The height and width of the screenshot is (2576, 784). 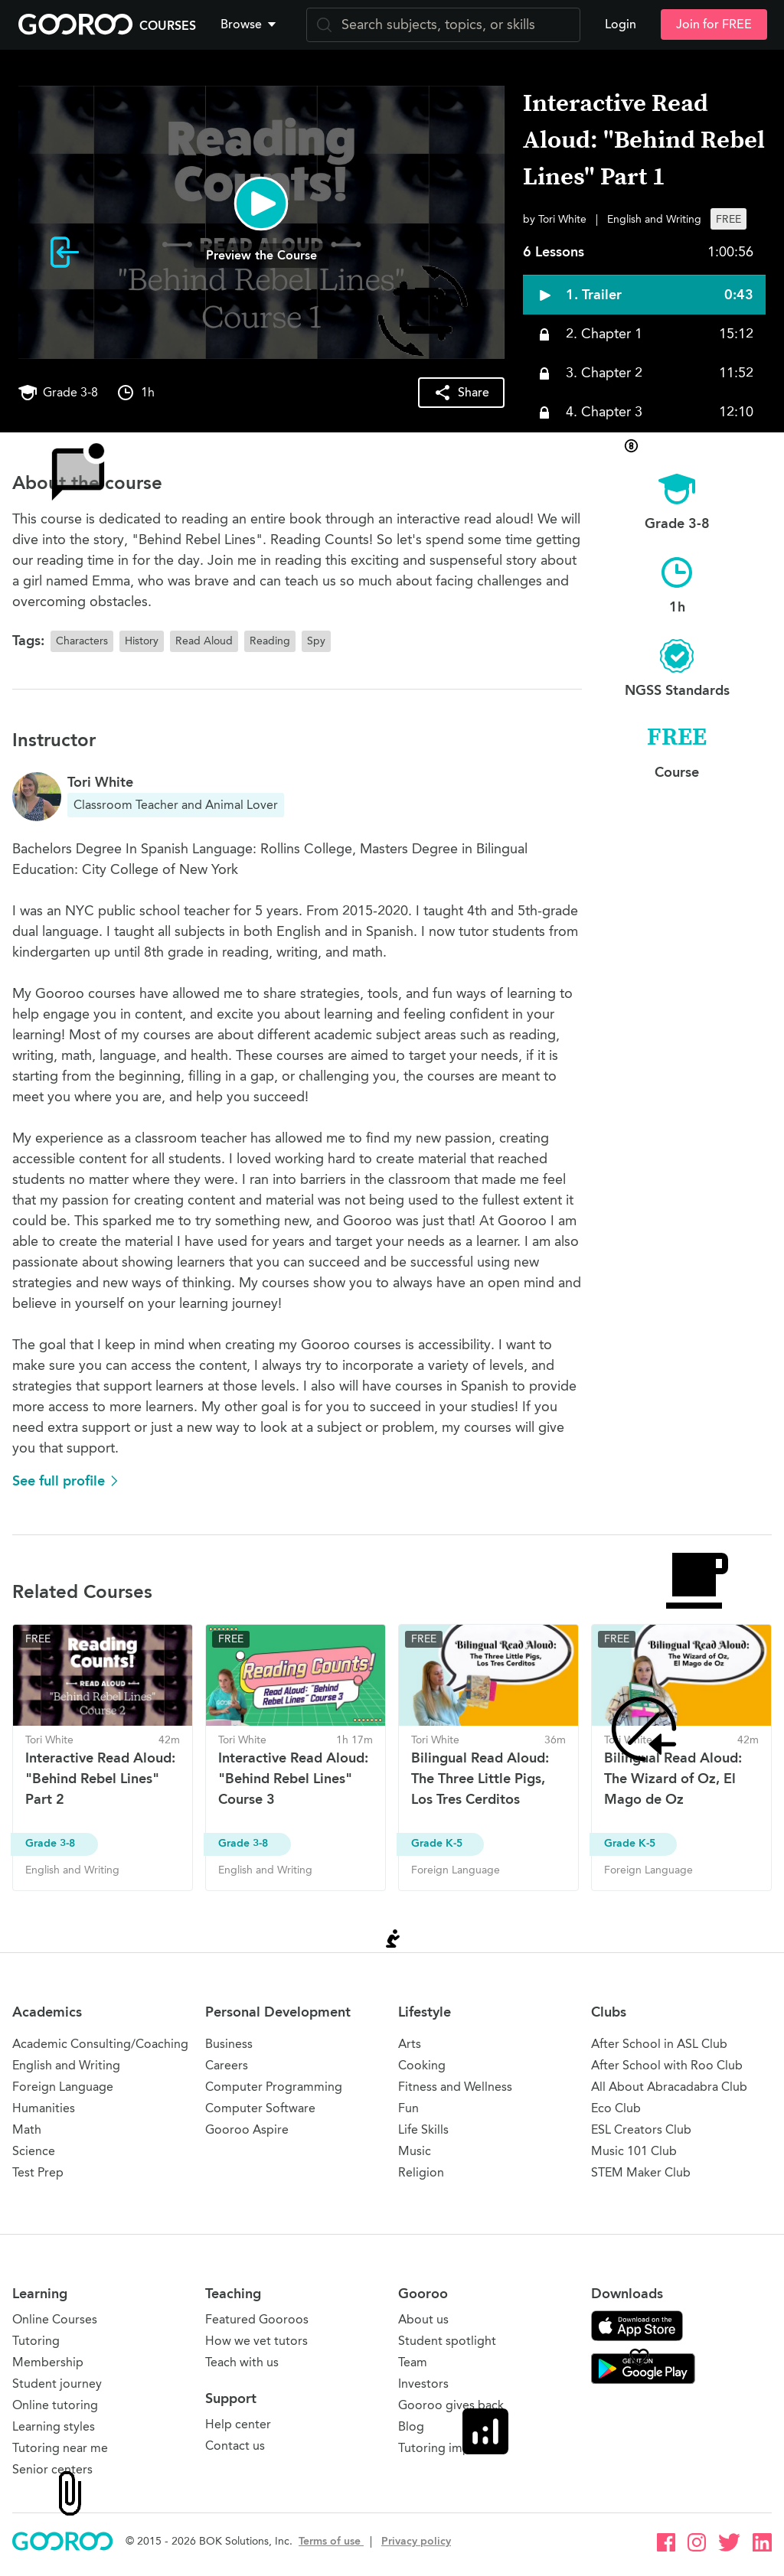 What do you see at coordinates (423, 311) in the screenshot?
I see `rotate and crop an image` at bounding box center [423, 311].